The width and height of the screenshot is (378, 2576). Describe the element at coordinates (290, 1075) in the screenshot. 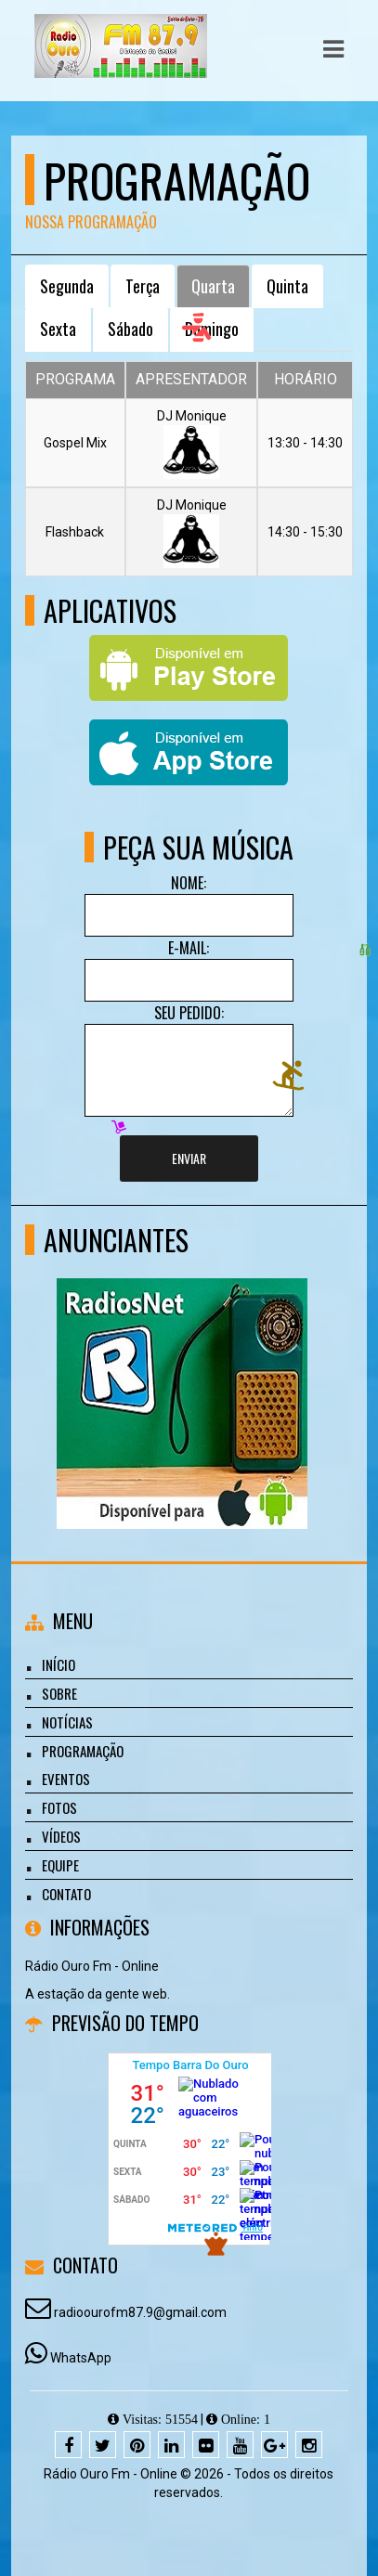

I see `snowboarding activity or winter sports category` at that location.